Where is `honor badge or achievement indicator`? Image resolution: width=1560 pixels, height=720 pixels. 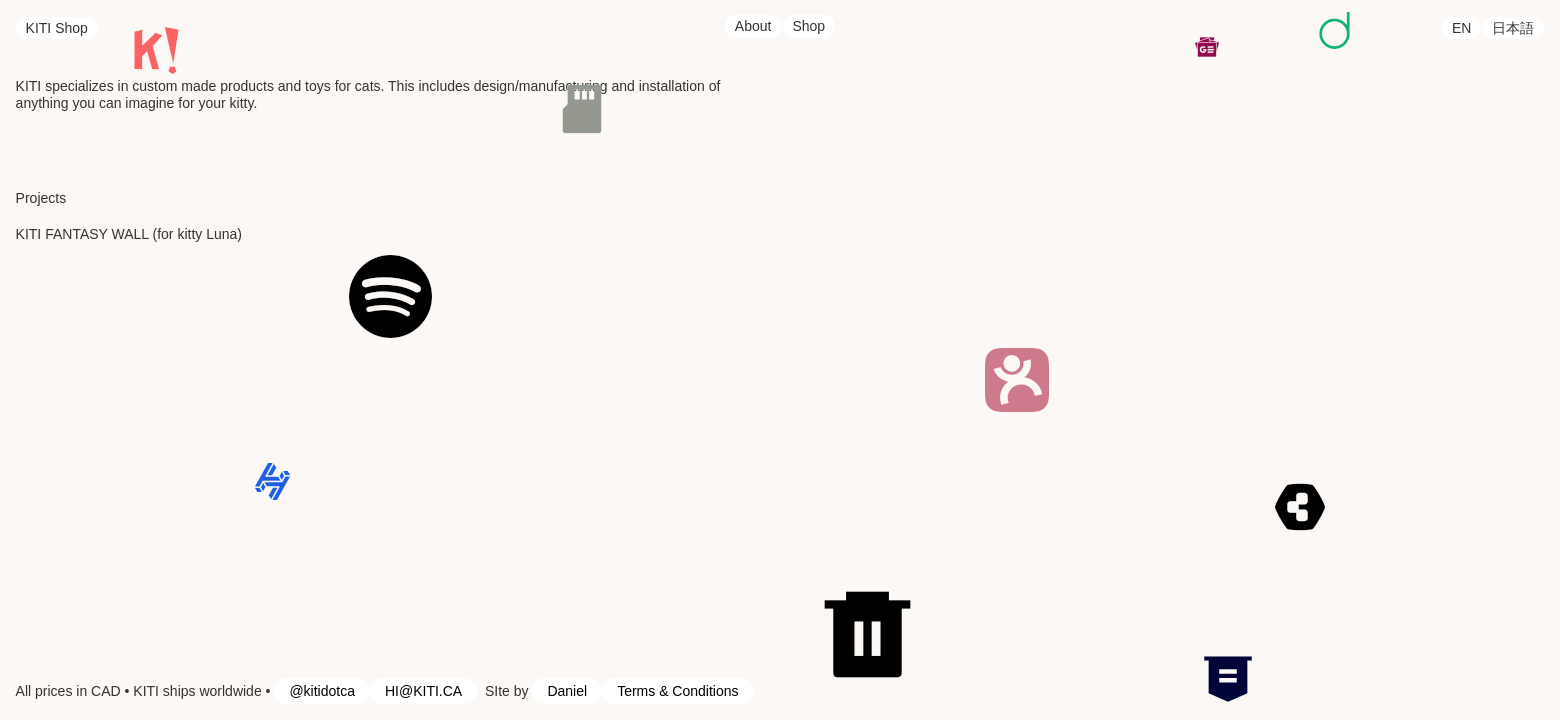
honor badge or achievement indicator is located at coordinates (1228, 678).